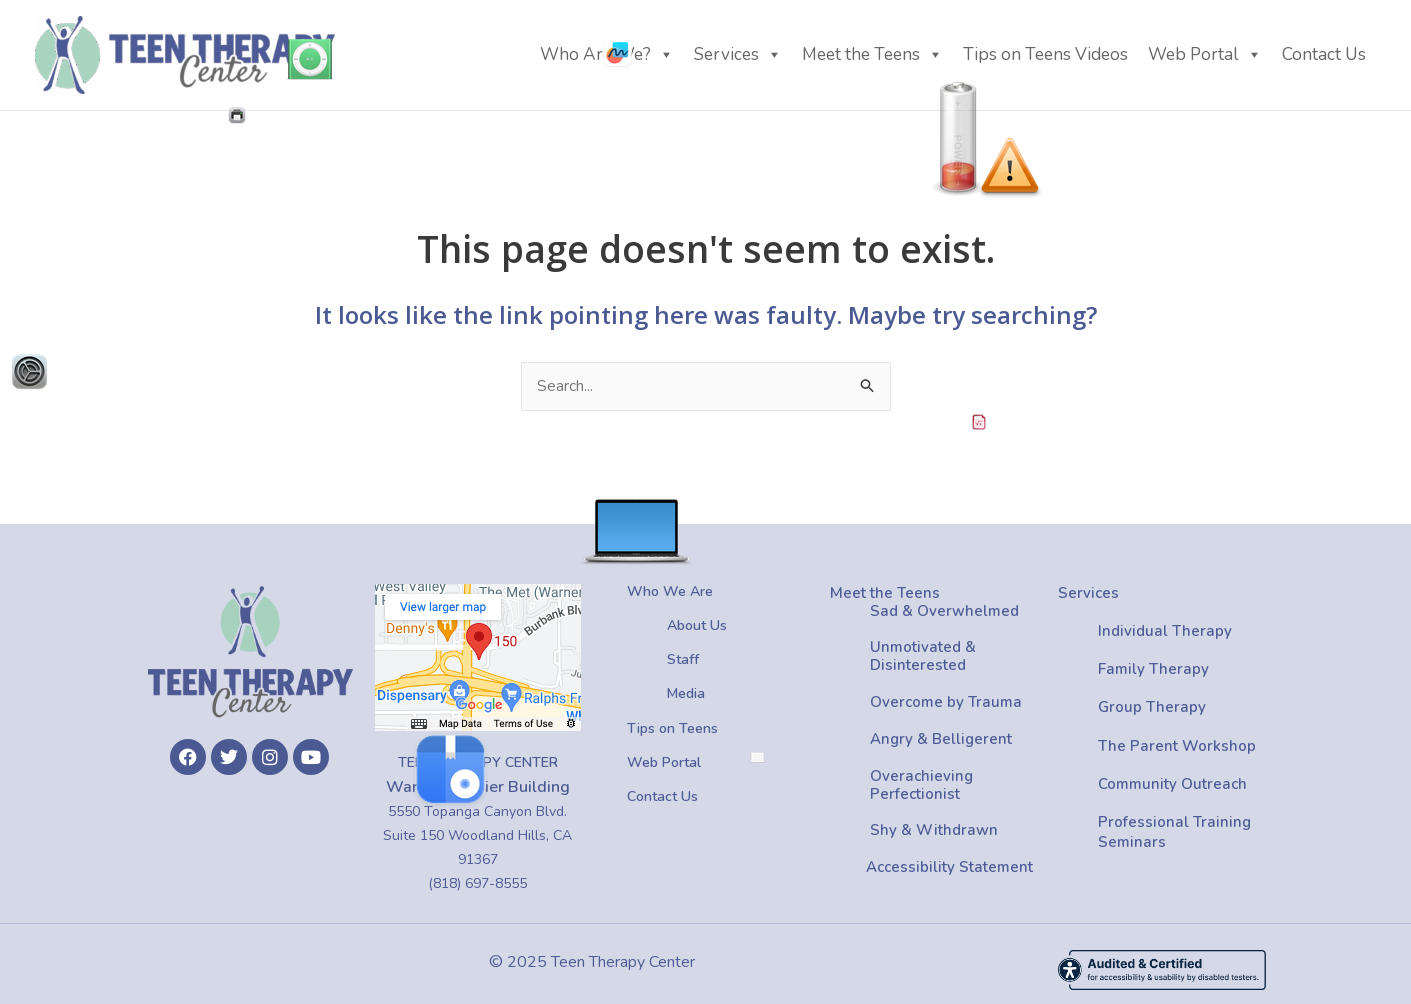  Describe the element at coordinates (310, 59) in the screenshot. I see `iPod shuffle device icon` at that location.